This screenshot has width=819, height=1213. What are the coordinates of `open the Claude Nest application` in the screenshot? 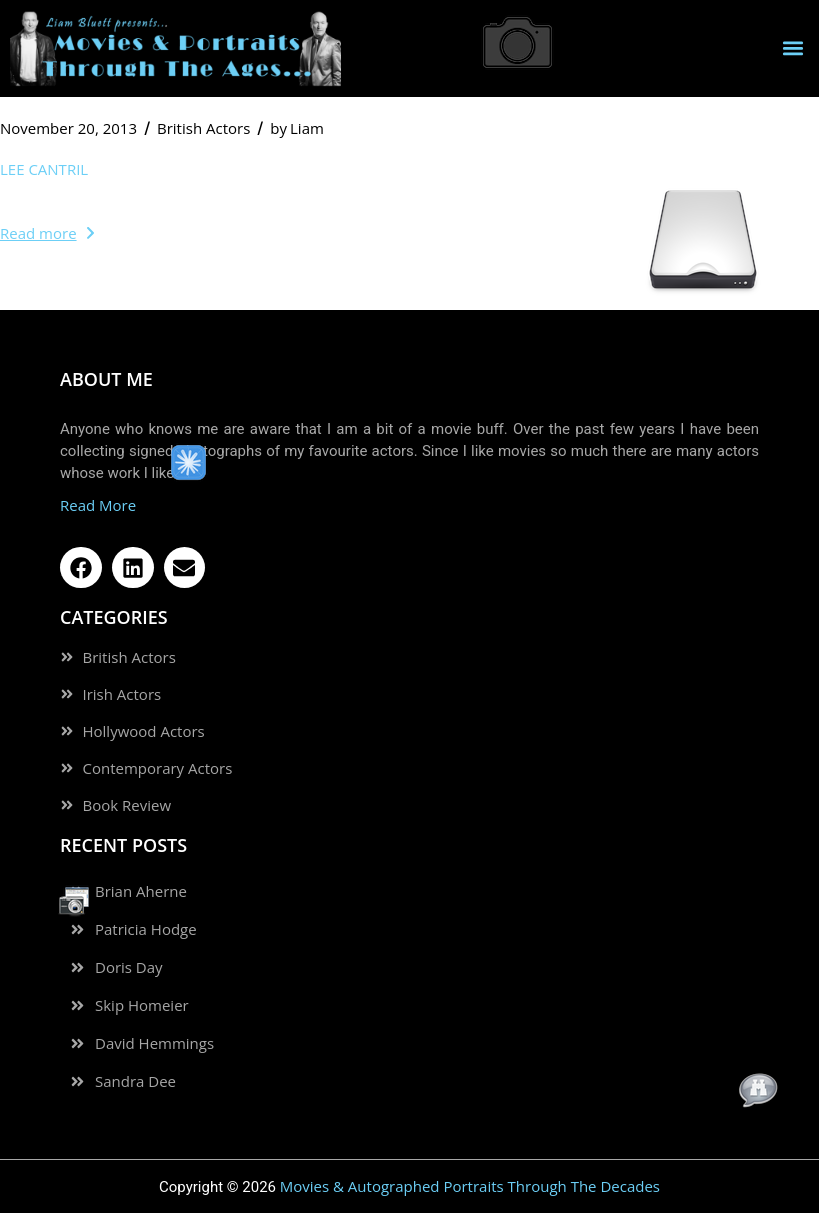 It's located at (188, 462).